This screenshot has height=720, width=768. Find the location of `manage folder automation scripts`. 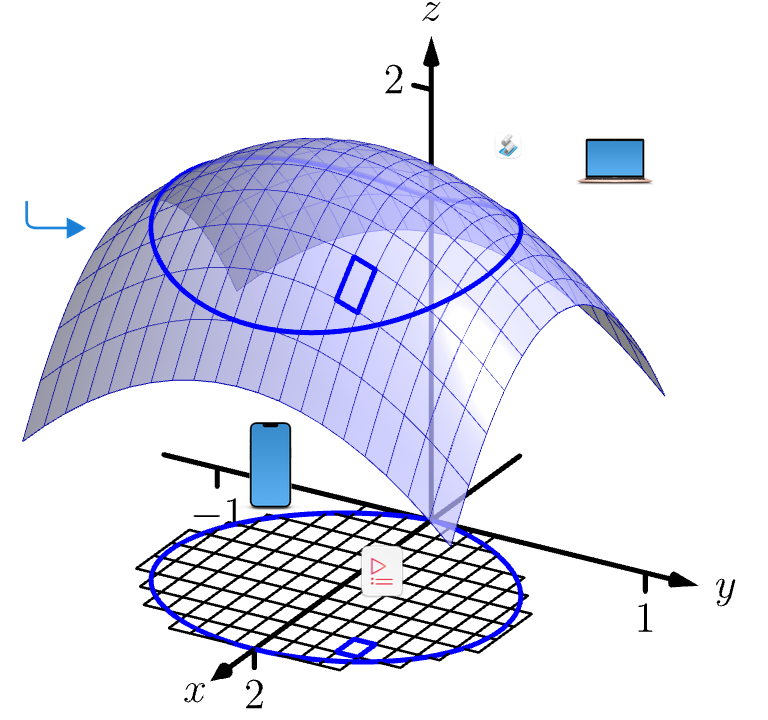

manage folder automation scripts is located at coordinates (508, 145).